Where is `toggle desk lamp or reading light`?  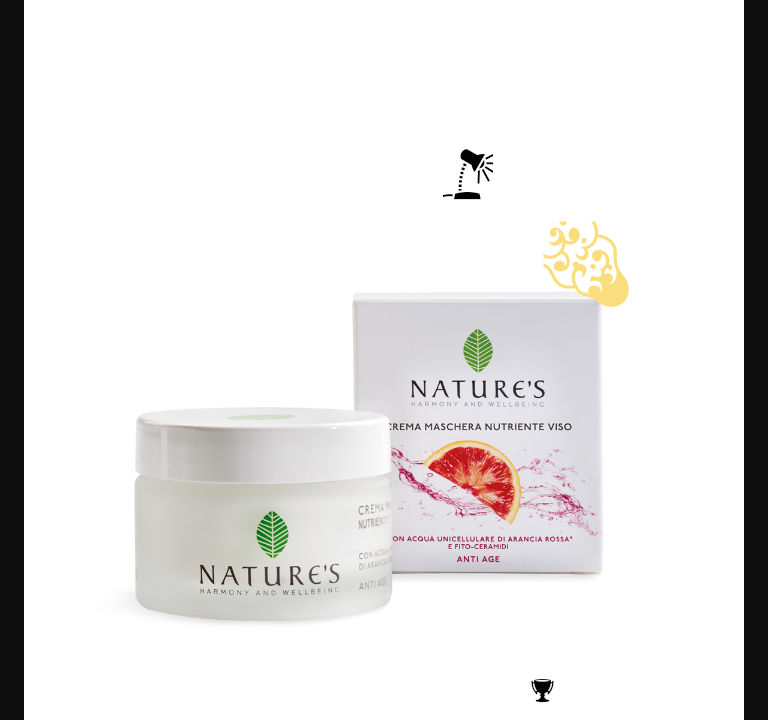 toggle desk lamp or reading light is located at coordinates (468, 174).